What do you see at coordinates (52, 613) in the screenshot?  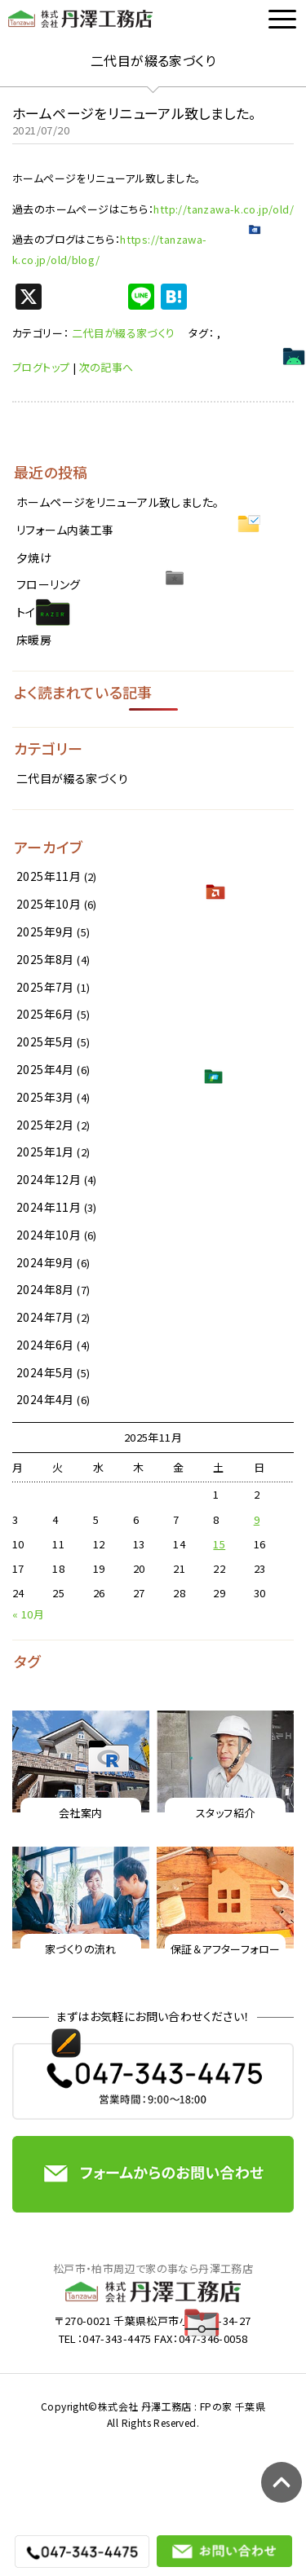 I see `folder for razer software or game files` at bounding box center [52, 613].